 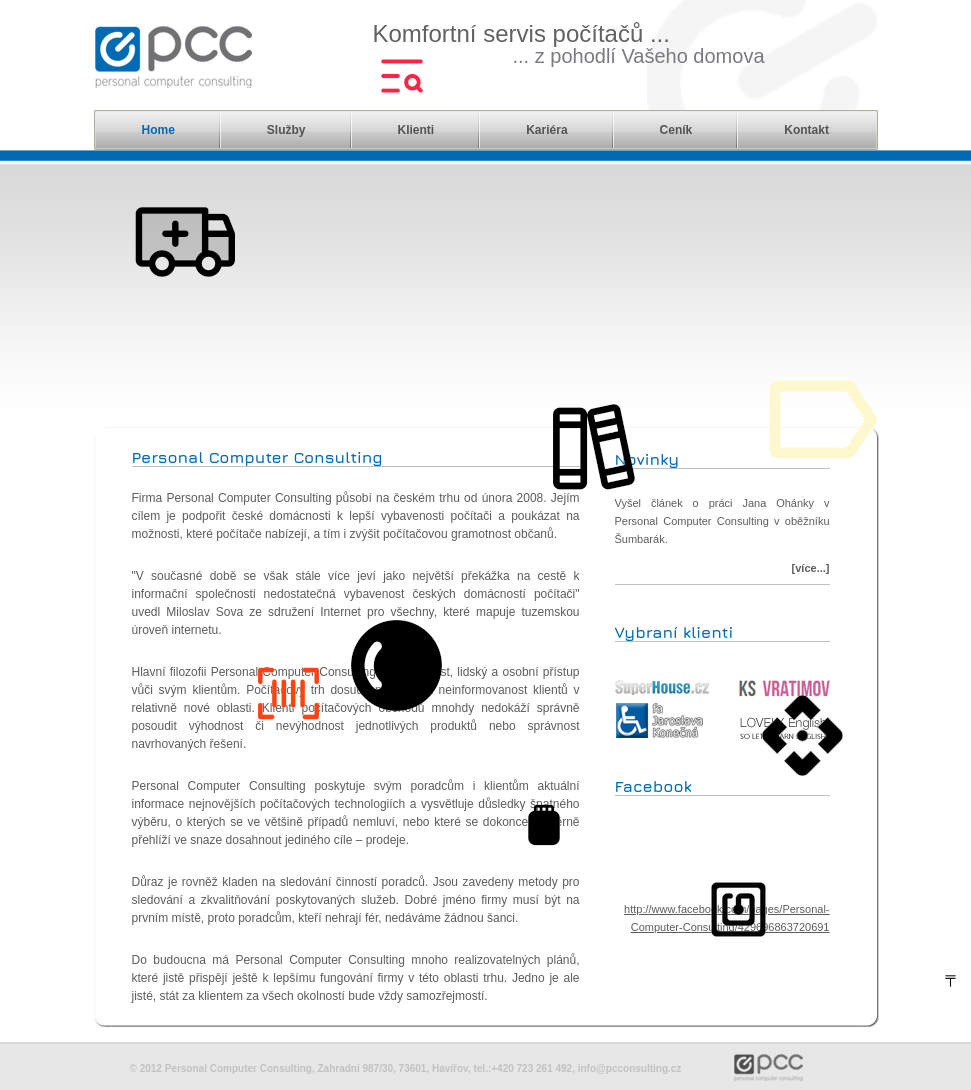 I want to click on apply inner shadow effect to the left side, so click(x=396, y=665).